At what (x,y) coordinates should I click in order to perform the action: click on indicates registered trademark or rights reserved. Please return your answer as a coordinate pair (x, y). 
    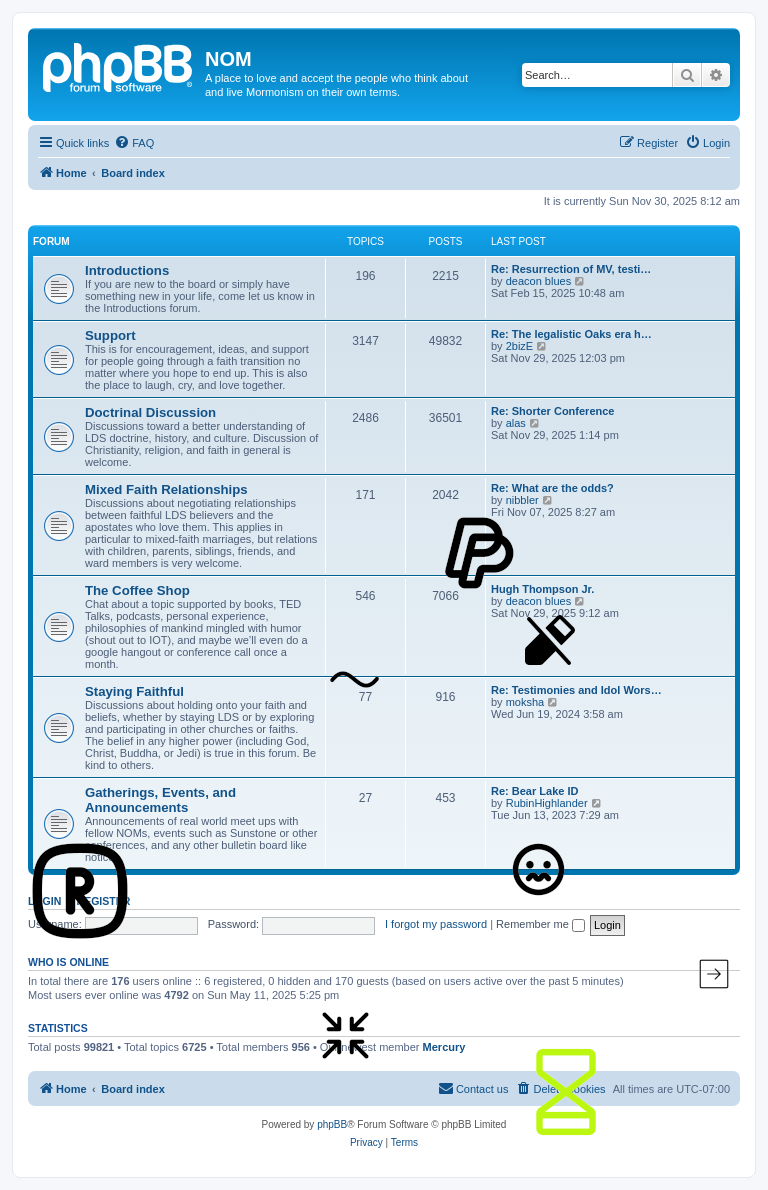
    Looking at the image, I should click on (80, 891).